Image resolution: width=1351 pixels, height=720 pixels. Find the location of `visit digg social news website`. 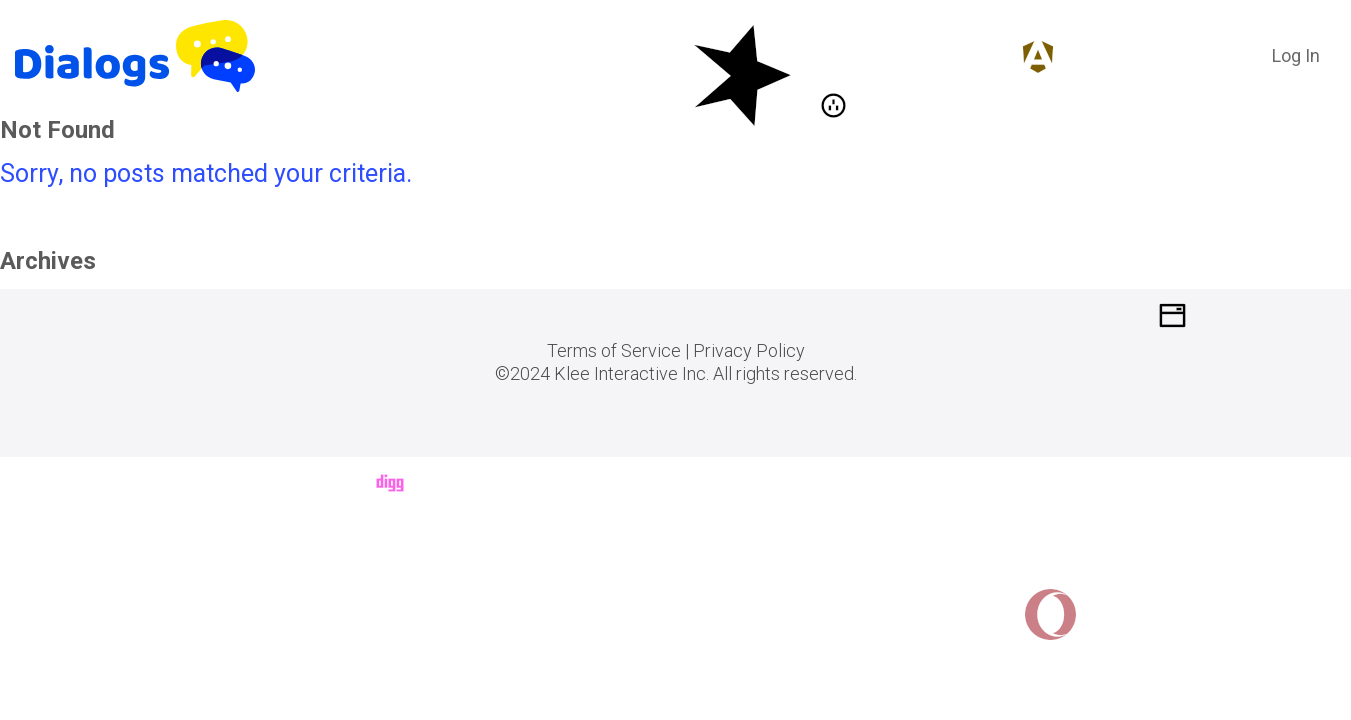

visit digg social news website is located at coordinates (390, 483).